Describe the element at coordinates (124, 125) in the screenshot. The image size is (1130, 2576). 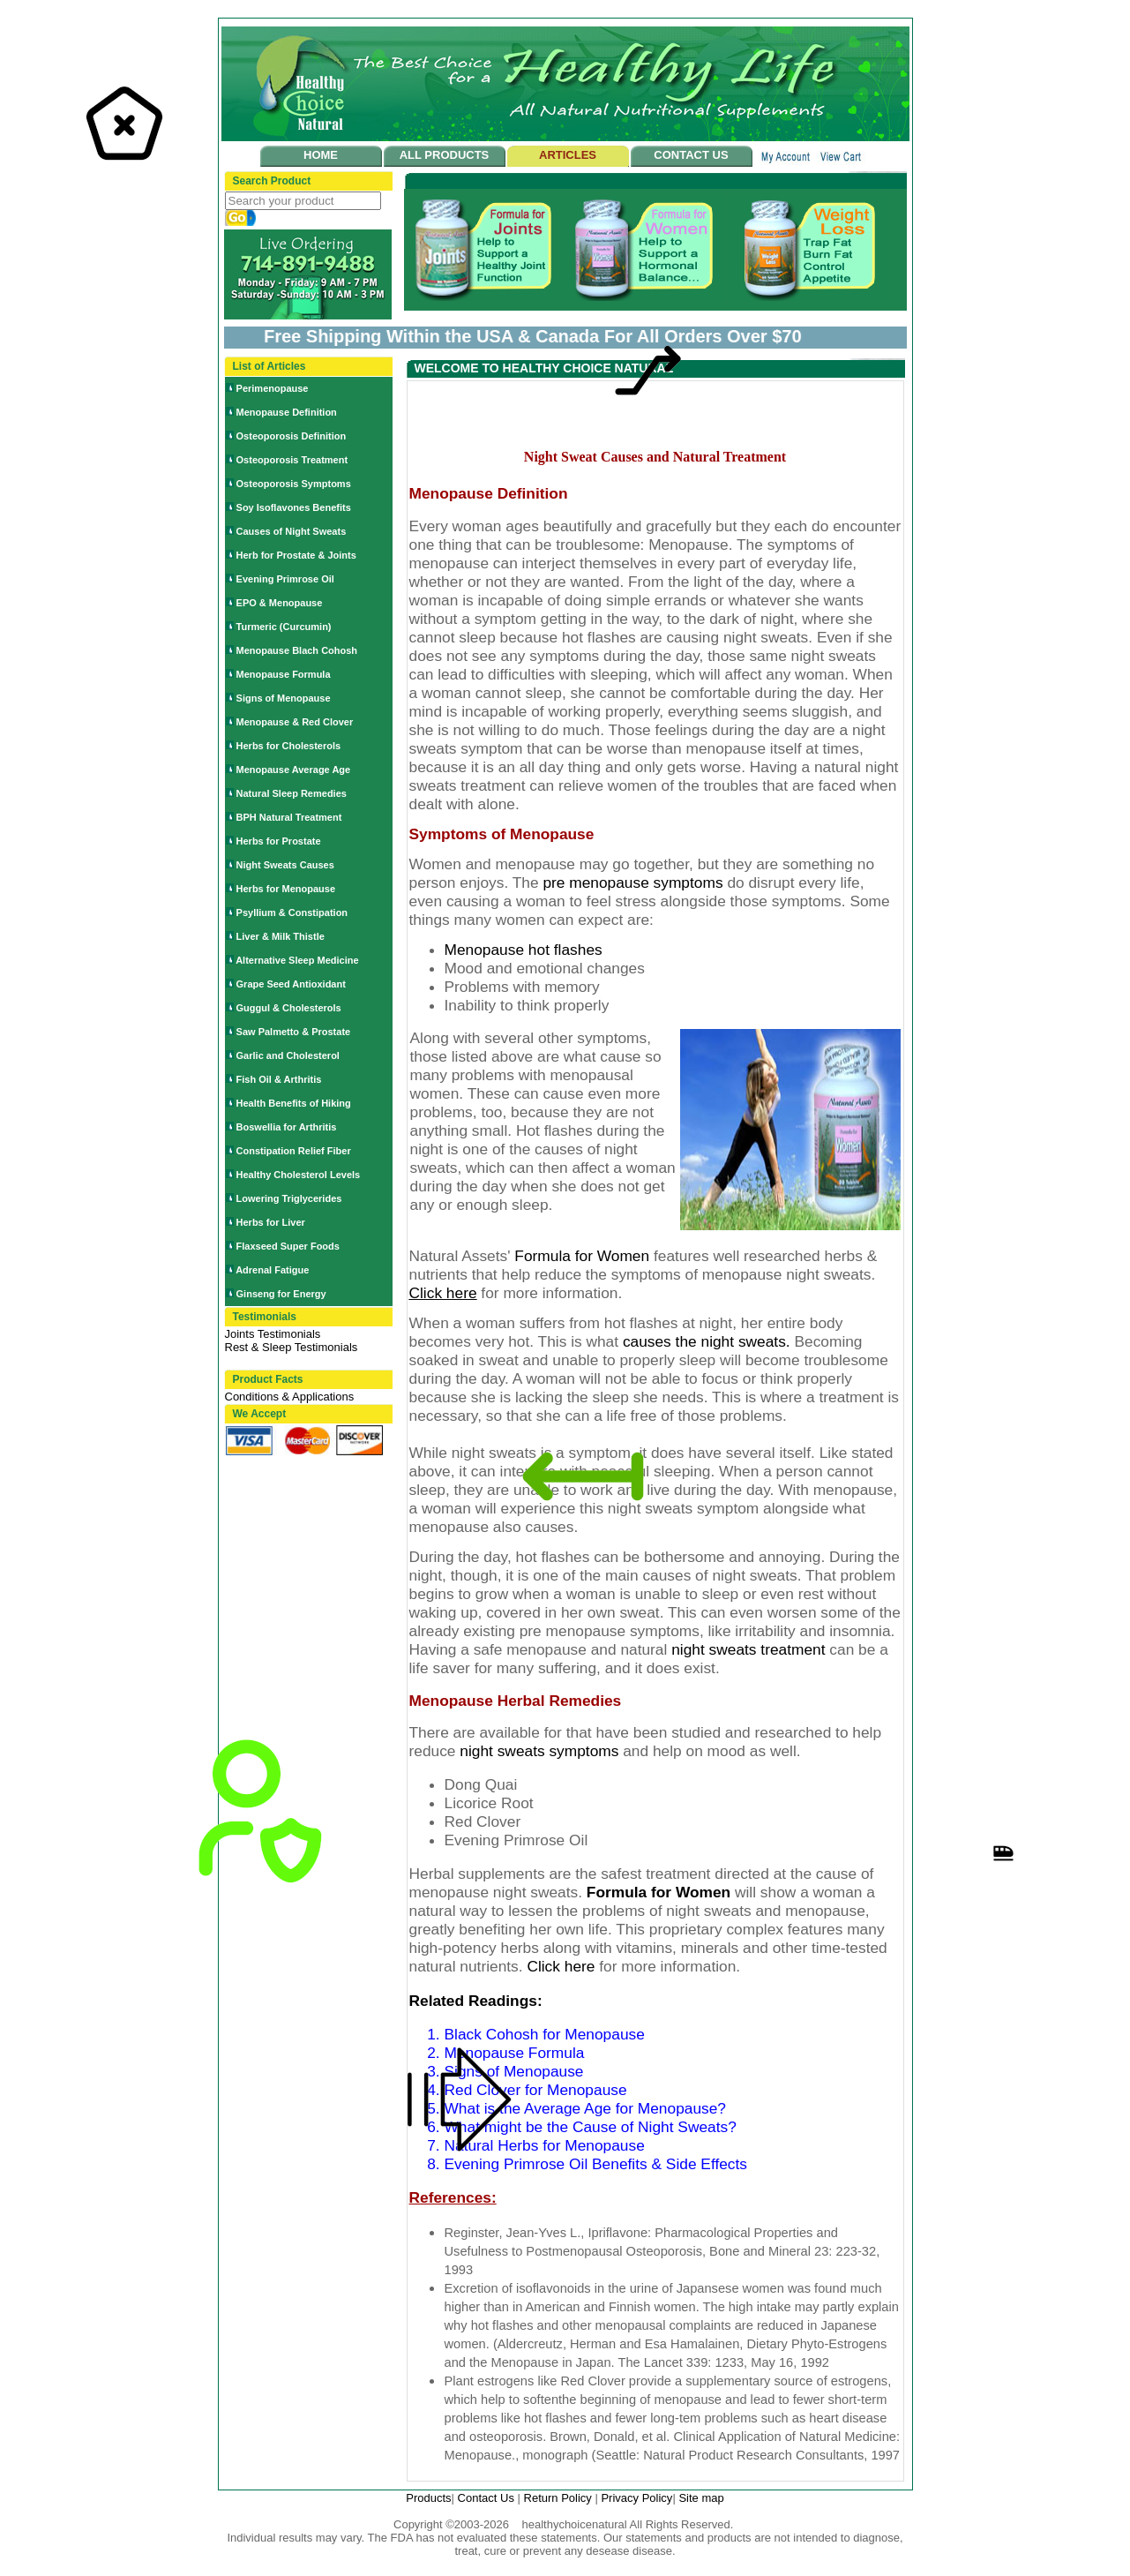
I see `remove or delete a selected shape` at that location.